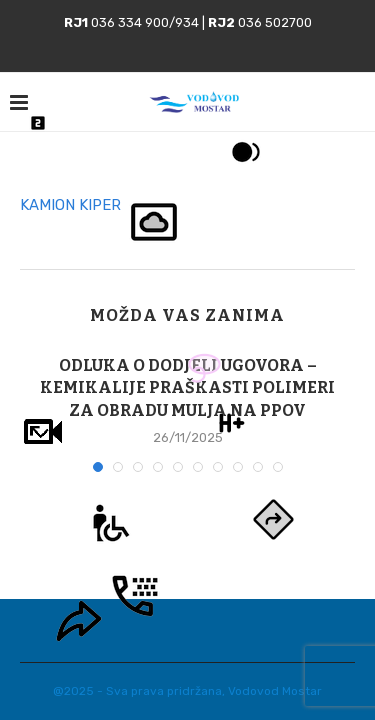 This screenshot has width=375, height=720. Describe the element at coordinates (43, 432) in the screenshot. I see `indicates a missed video call` at that location.